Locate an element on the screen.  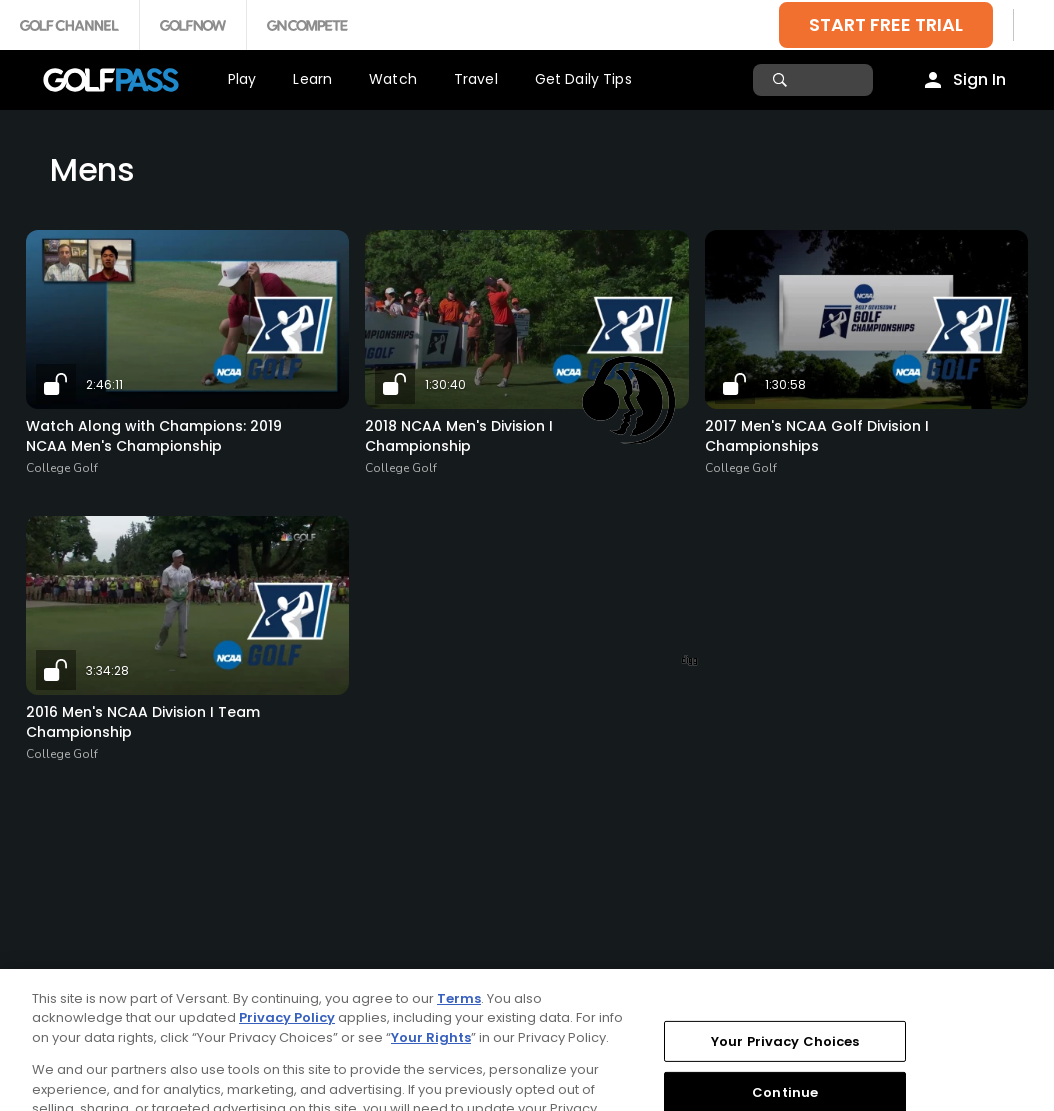
open teamspeak voice chat application is located at coordinates (629, 400).